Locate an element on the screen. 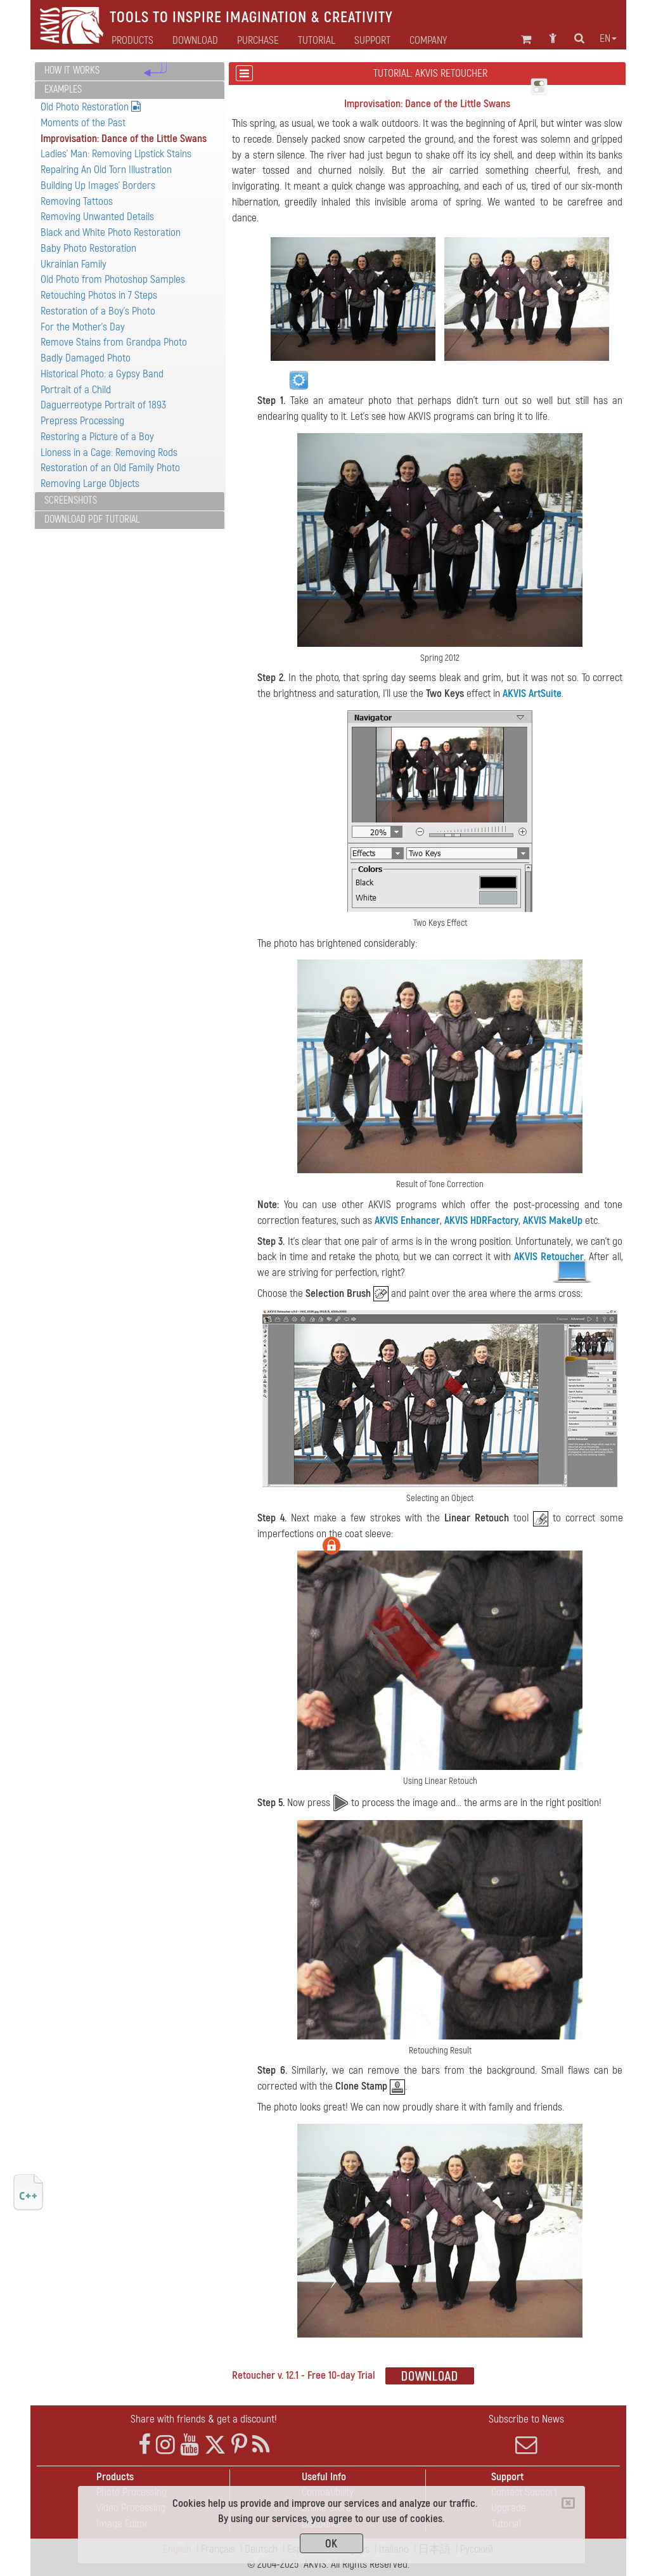 Image resolution: width=656 pixels, height=2576 pixels. reply to all recipients of an email is located at coordinates (155, 68).